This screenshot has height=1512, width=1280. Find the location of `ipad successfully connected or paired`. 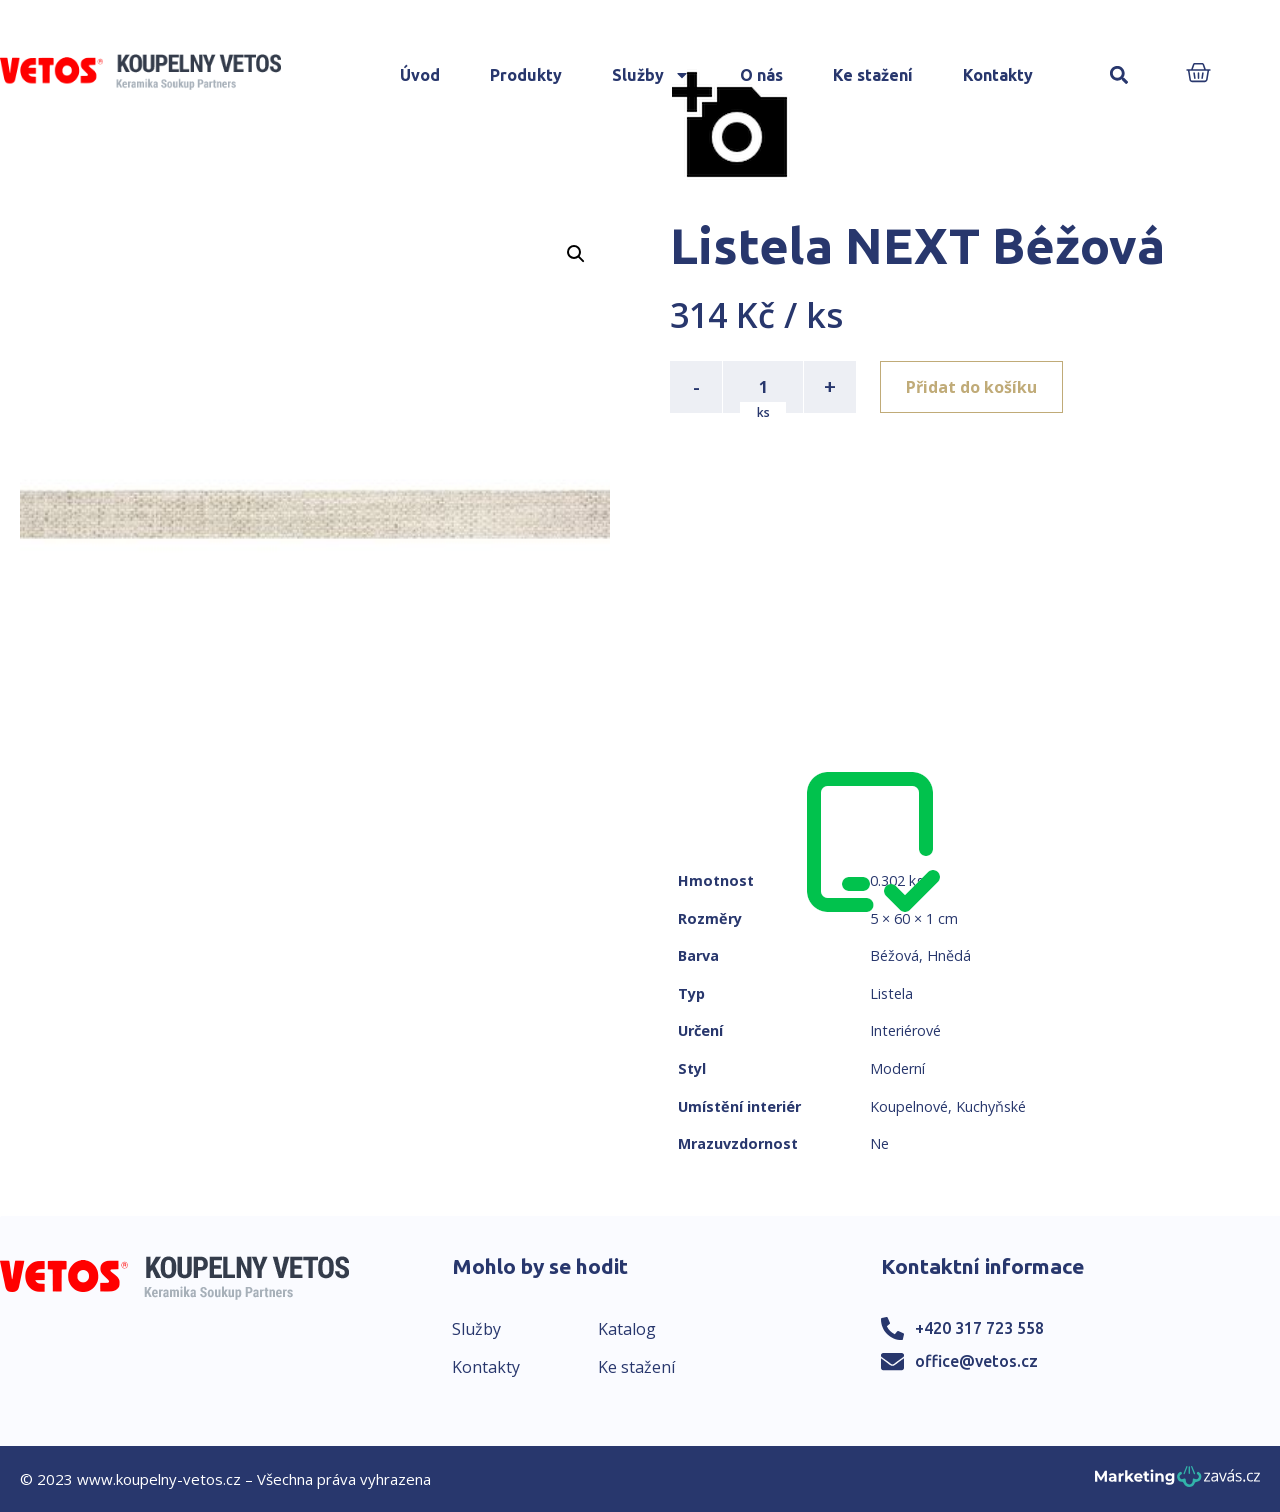

ipad successfully connected or paired is located at coordinates (870, 842).